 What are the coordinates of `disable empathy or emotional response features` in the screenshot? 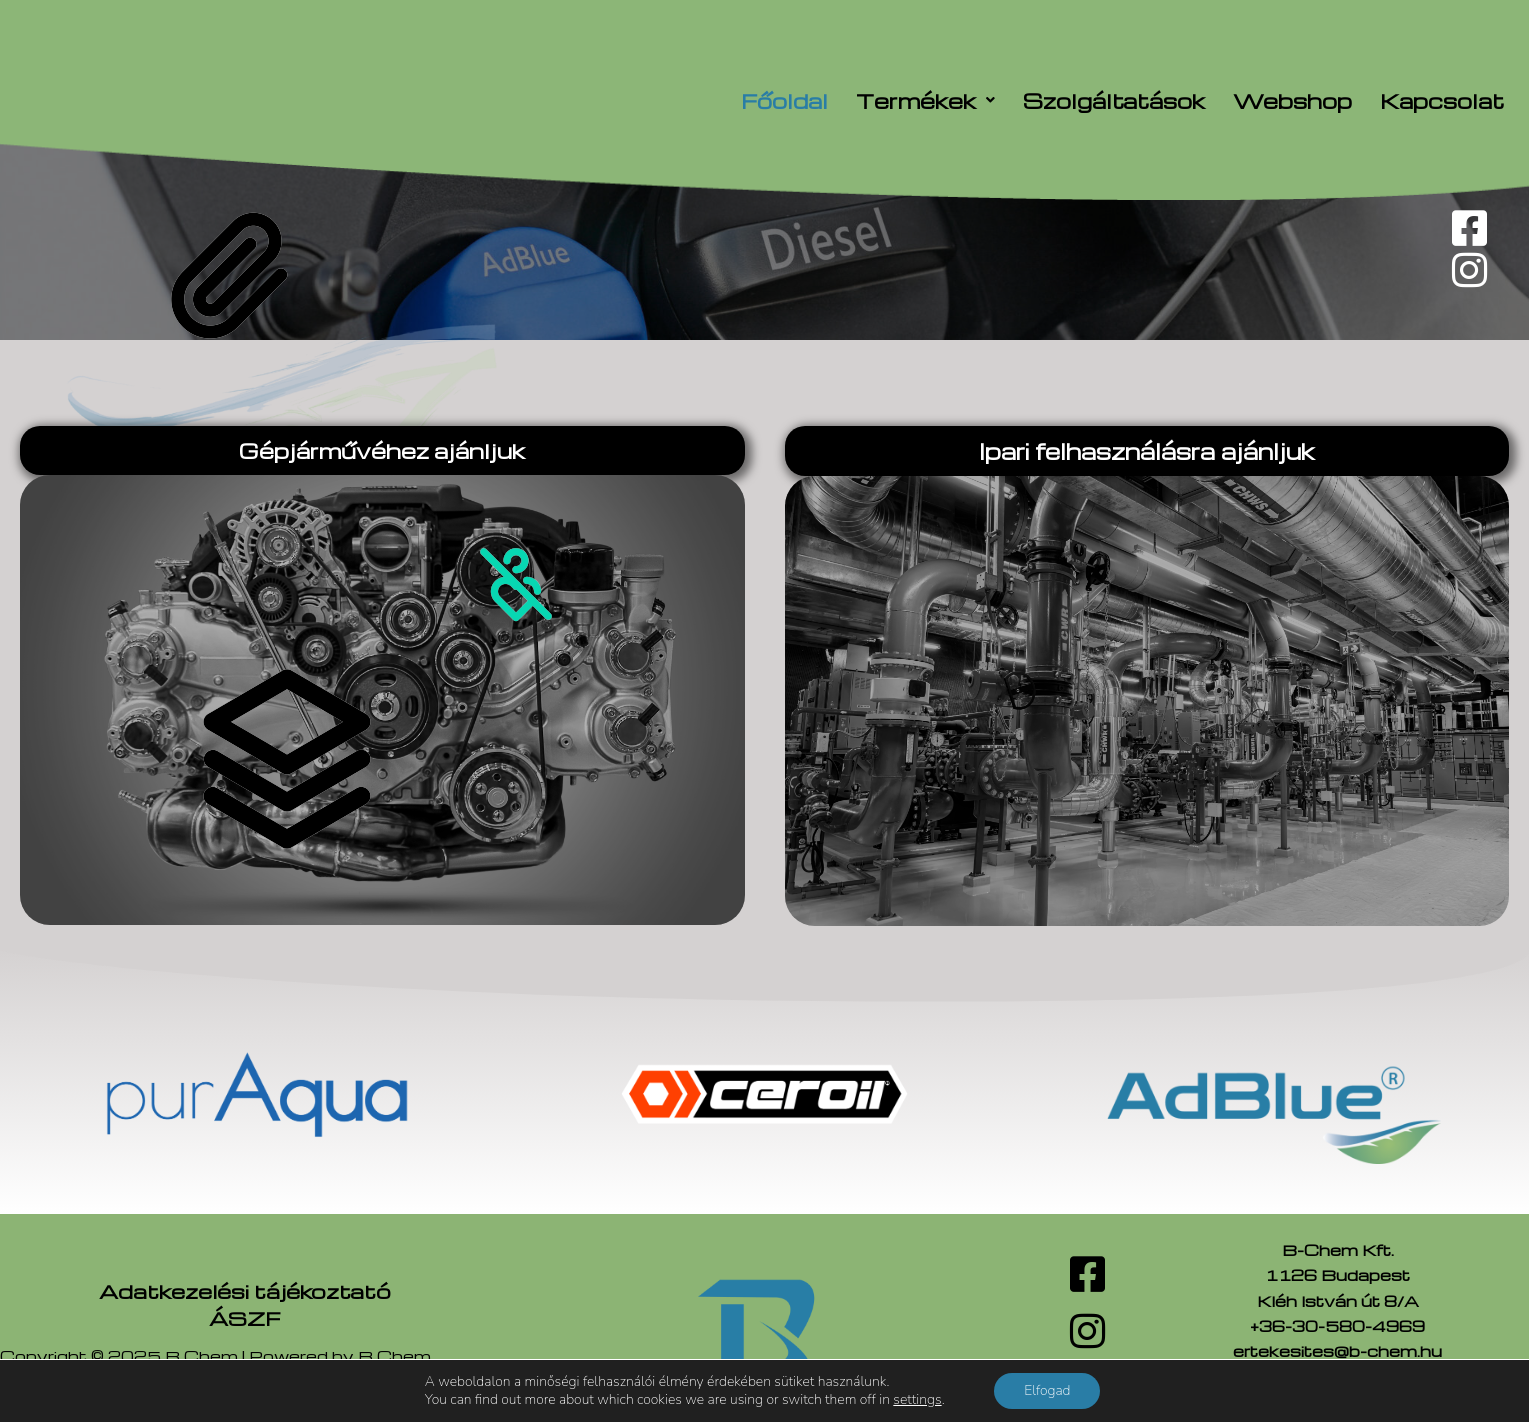 It's located at (516, 584).